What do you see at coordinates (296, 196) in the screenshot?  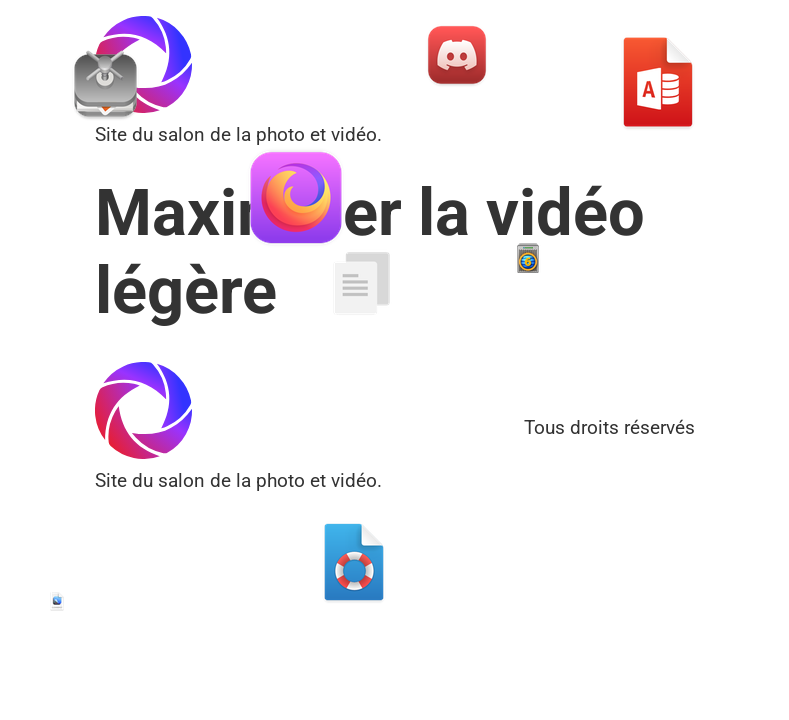 I see `open firefox browser` at bounding box center [296, 196].